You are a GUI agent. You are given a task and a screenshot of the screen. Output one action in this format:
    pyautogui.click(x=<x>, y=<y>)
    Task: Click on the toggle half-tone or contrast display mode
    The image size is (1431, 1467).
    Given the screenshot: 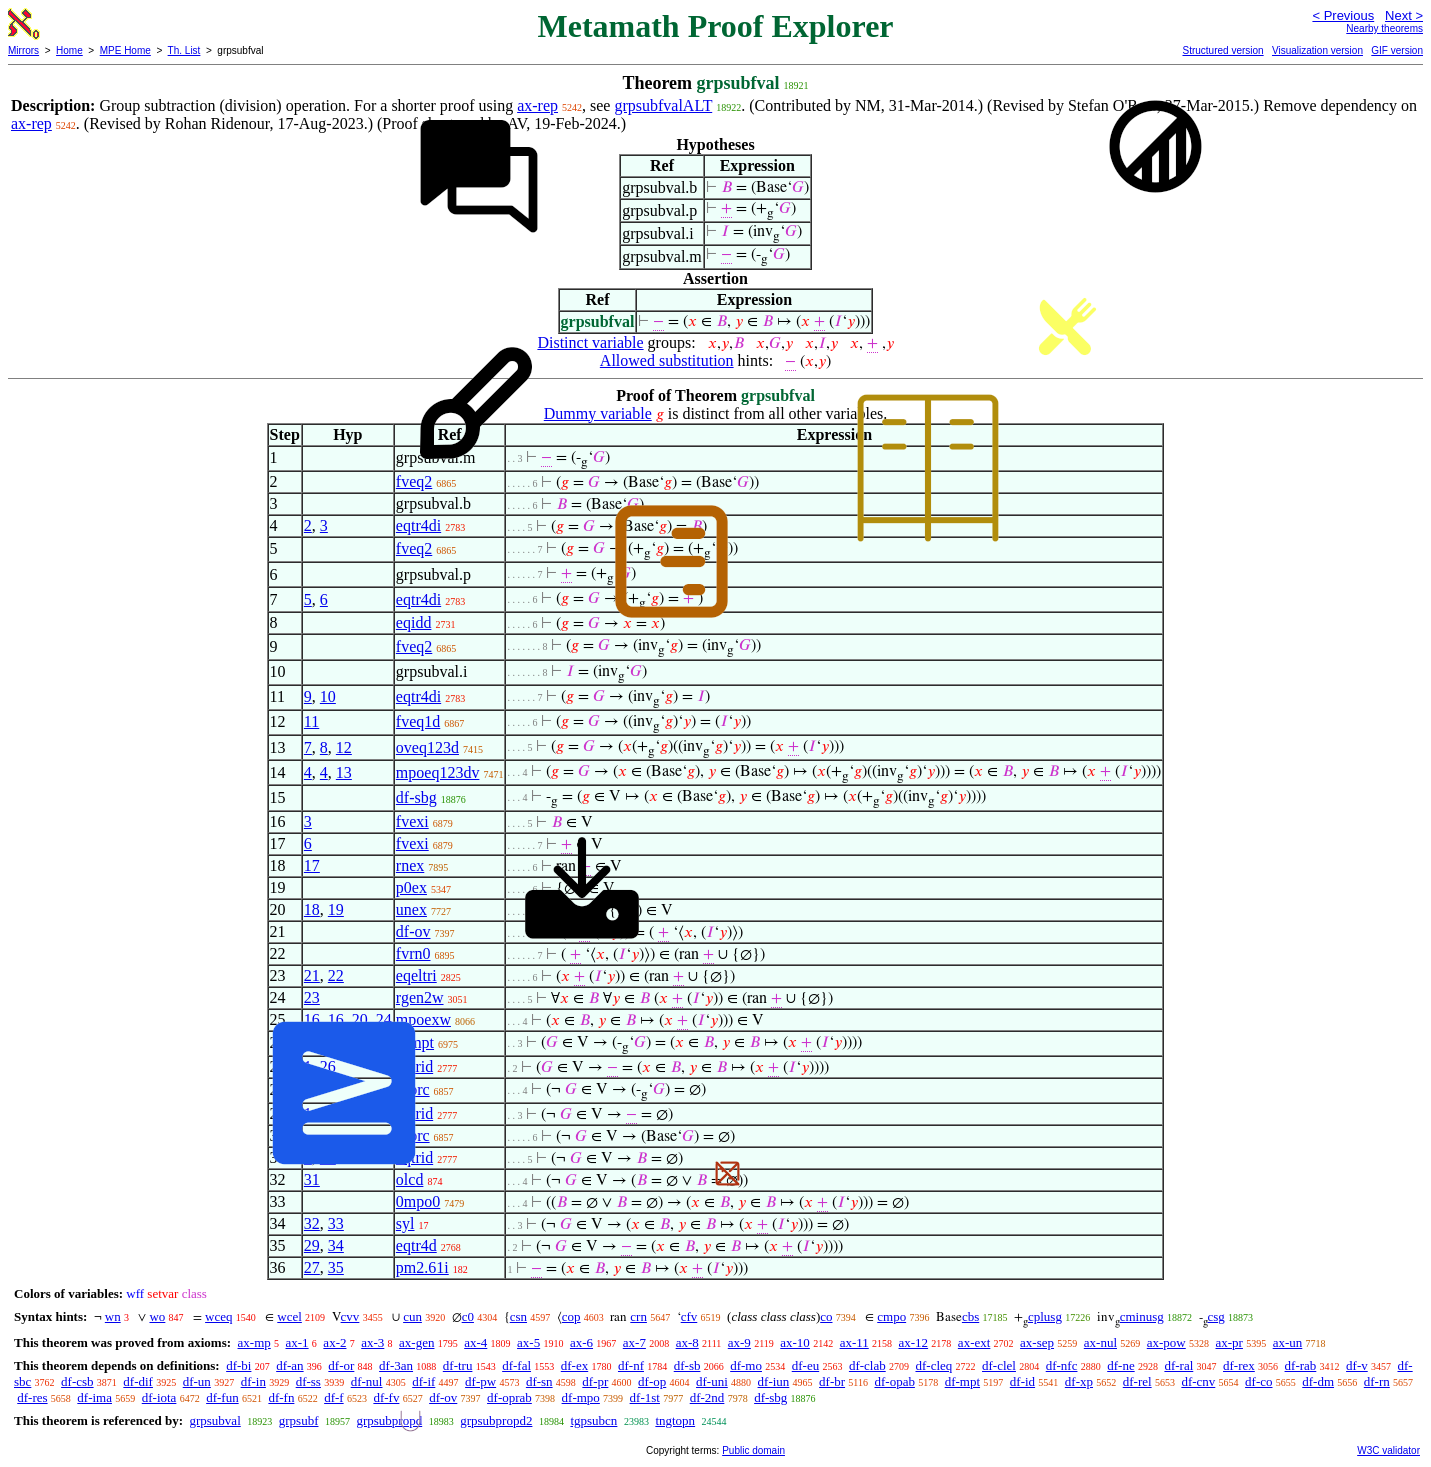 What is the action you would take?
    pyautogui.click(x=1155, y=146)
    